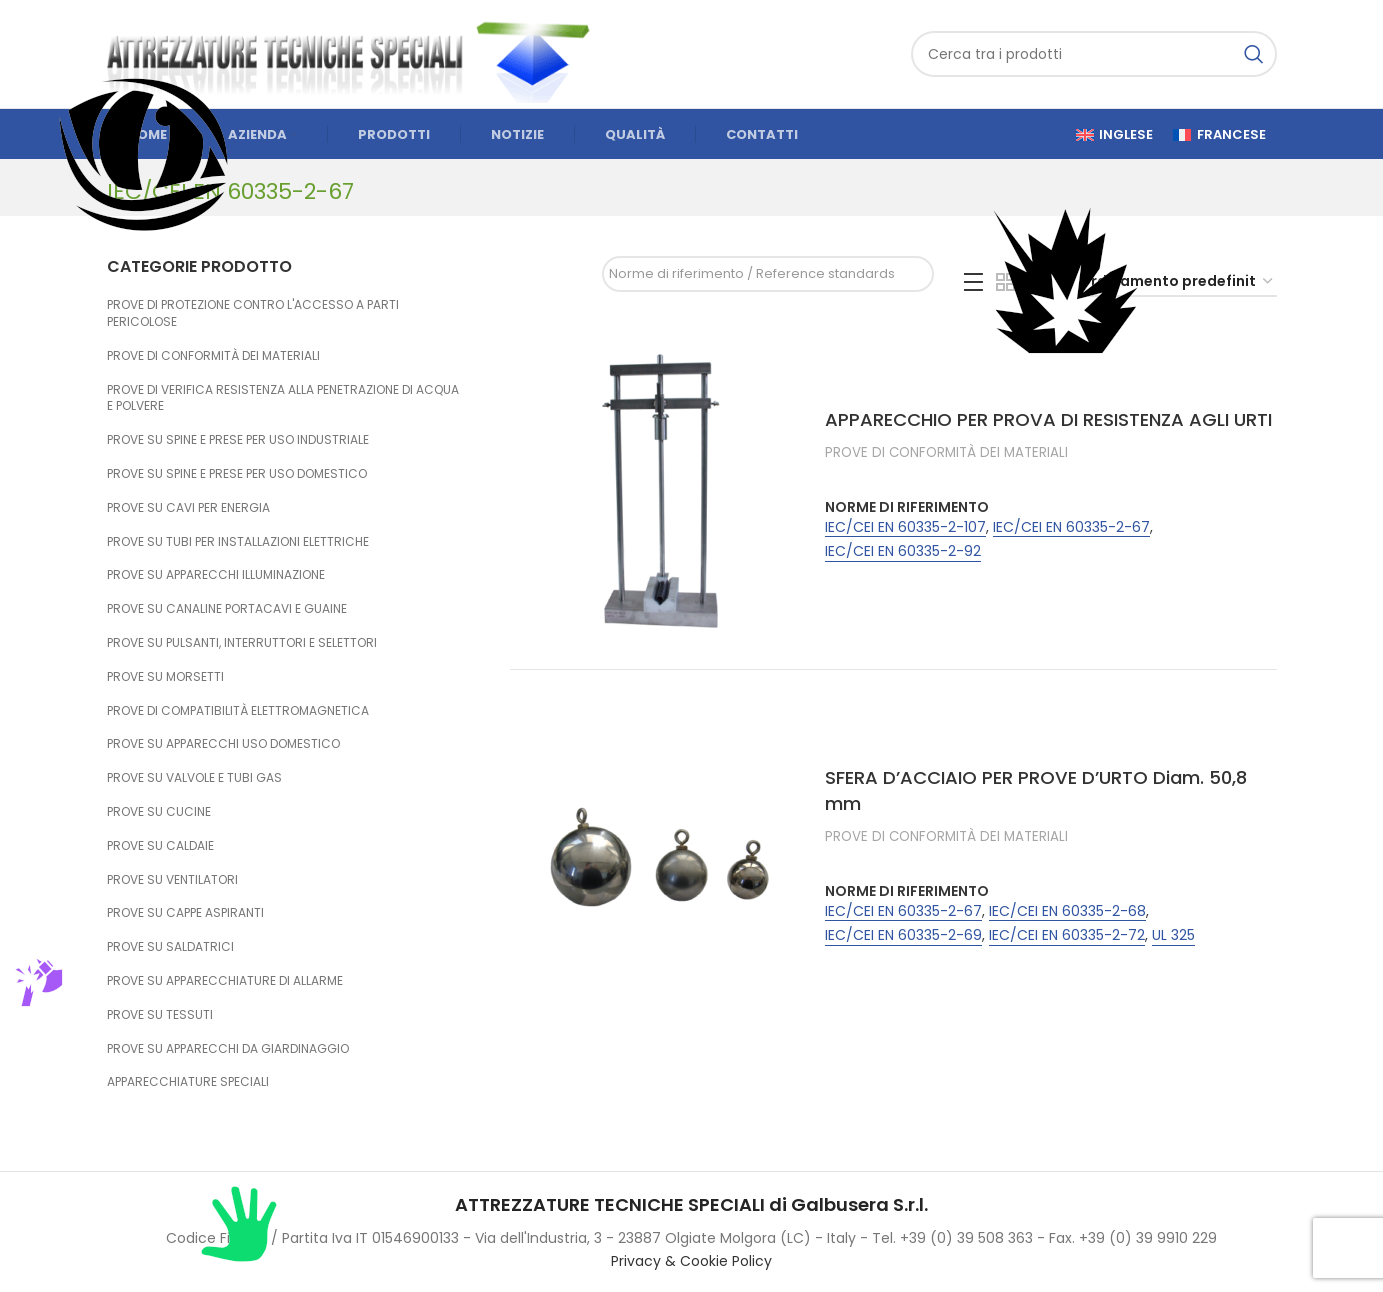 This screenshot has width=1383, height=1292. What do you see at coordinates (1064, 280) in the screenshot?
I see `indicates screen damage or impact effect` at bounding box center [1064, 280].